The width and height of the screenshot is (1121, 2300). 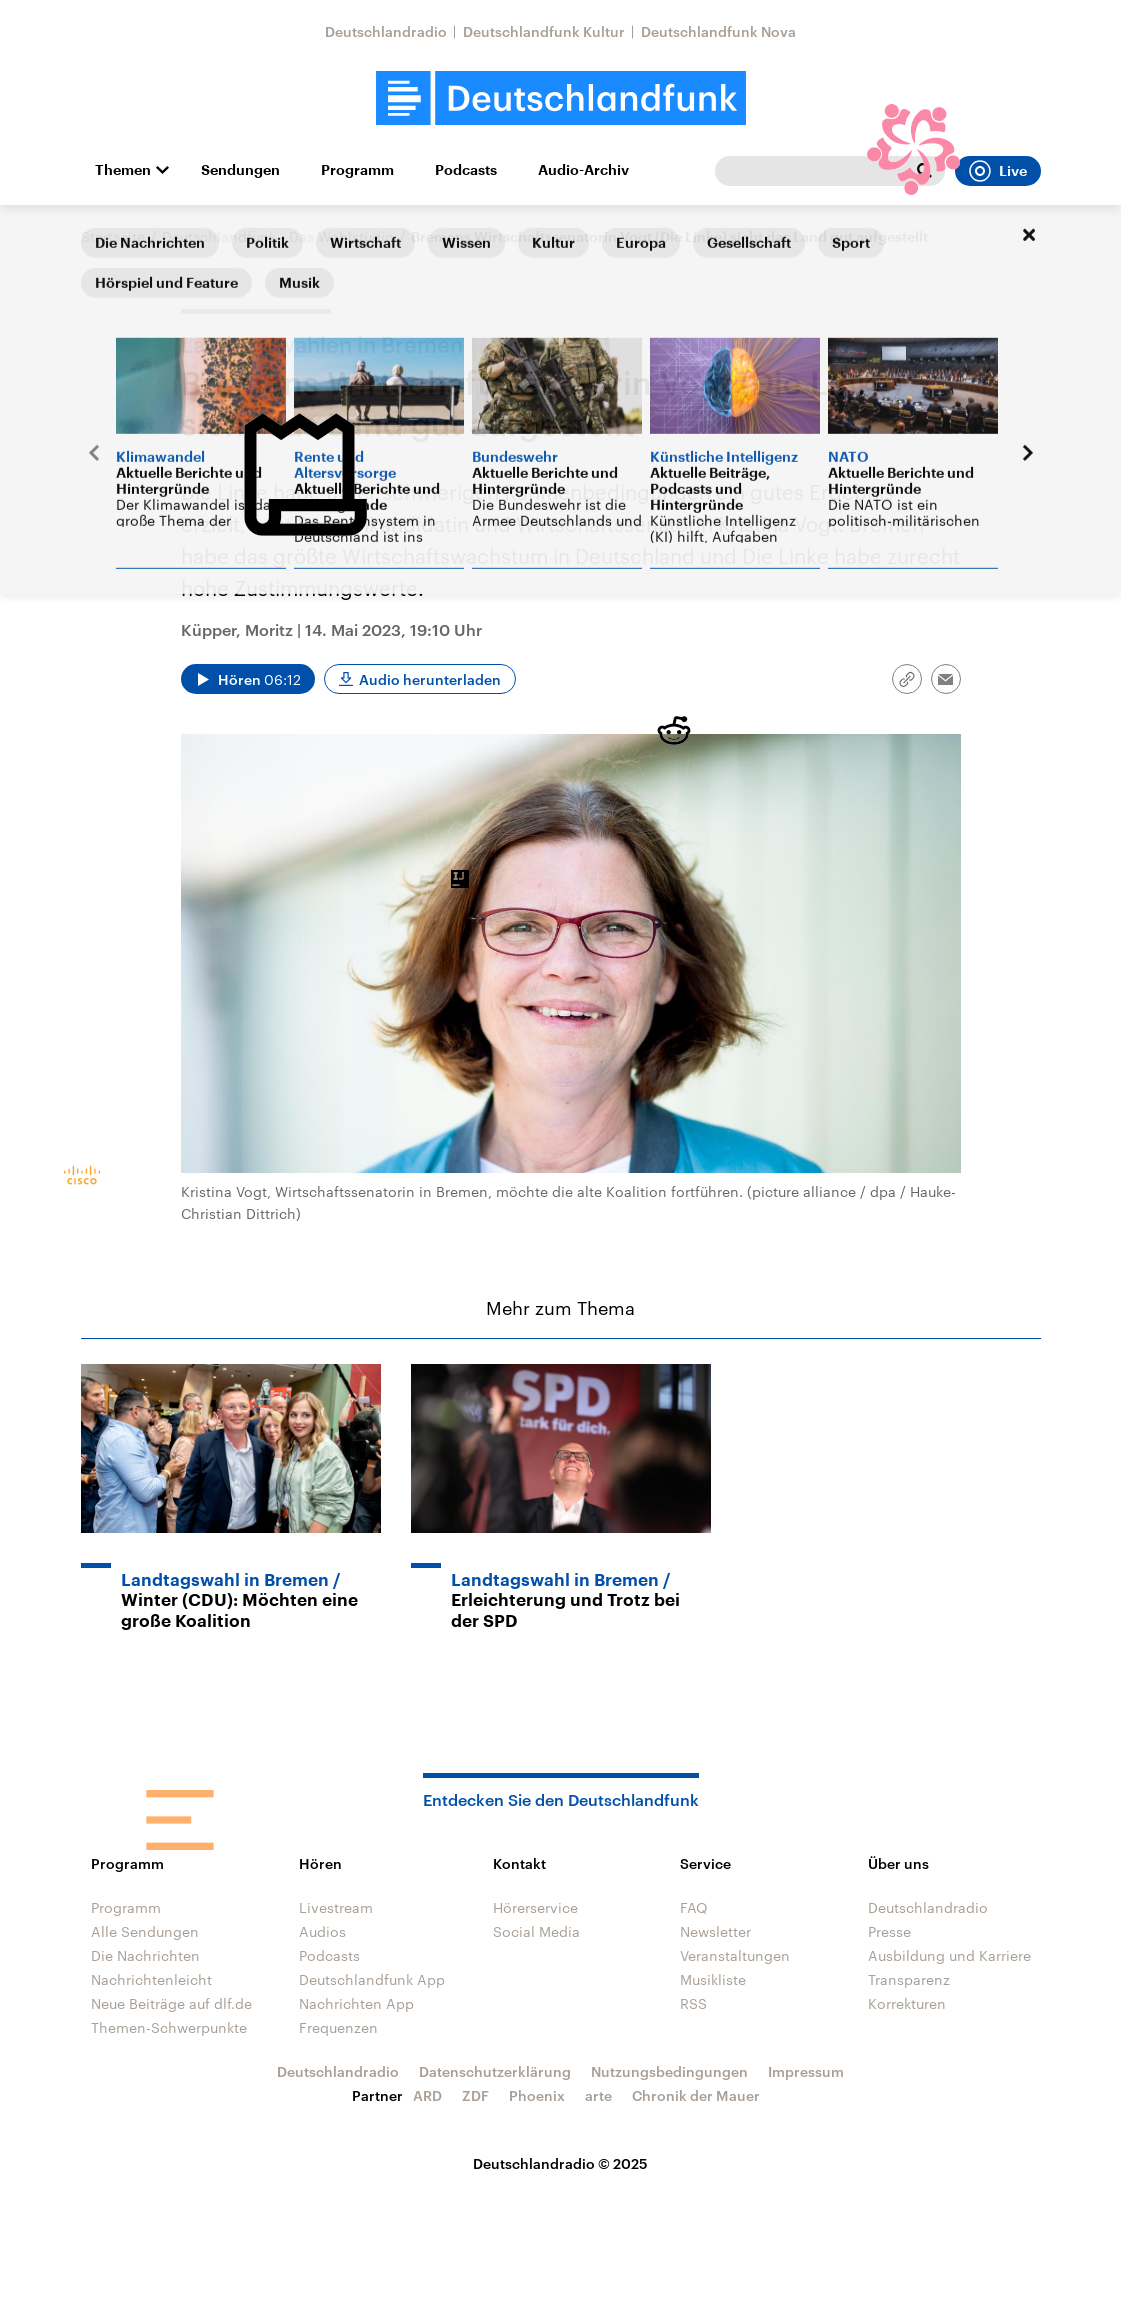 What do you see at coordinates (299, 474) in the screenshot?
I see `view receipt or transaction history` at bounding box center [299, 474].